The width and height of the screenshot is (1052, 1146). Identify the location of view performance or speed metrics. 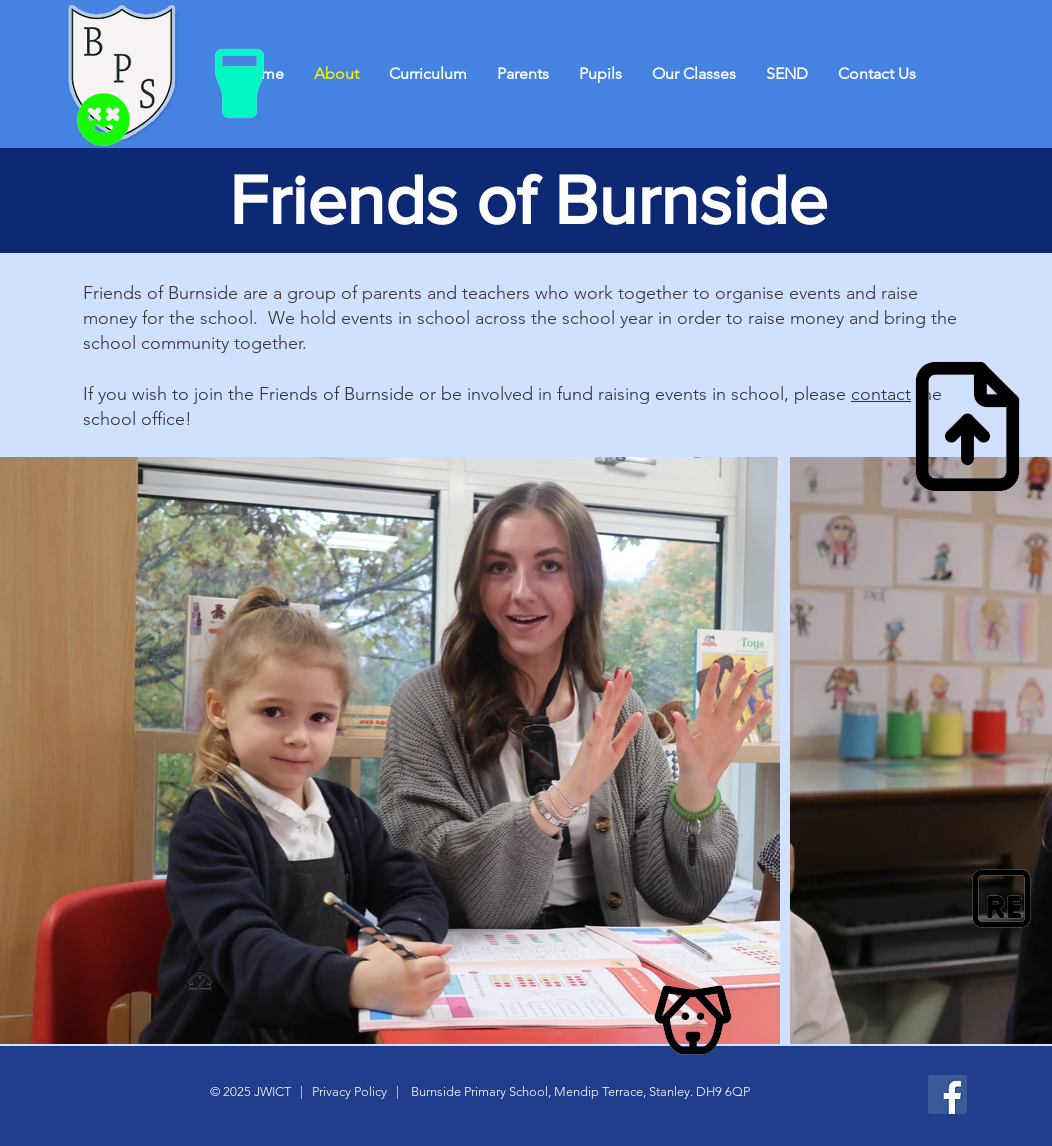
(200, 983).